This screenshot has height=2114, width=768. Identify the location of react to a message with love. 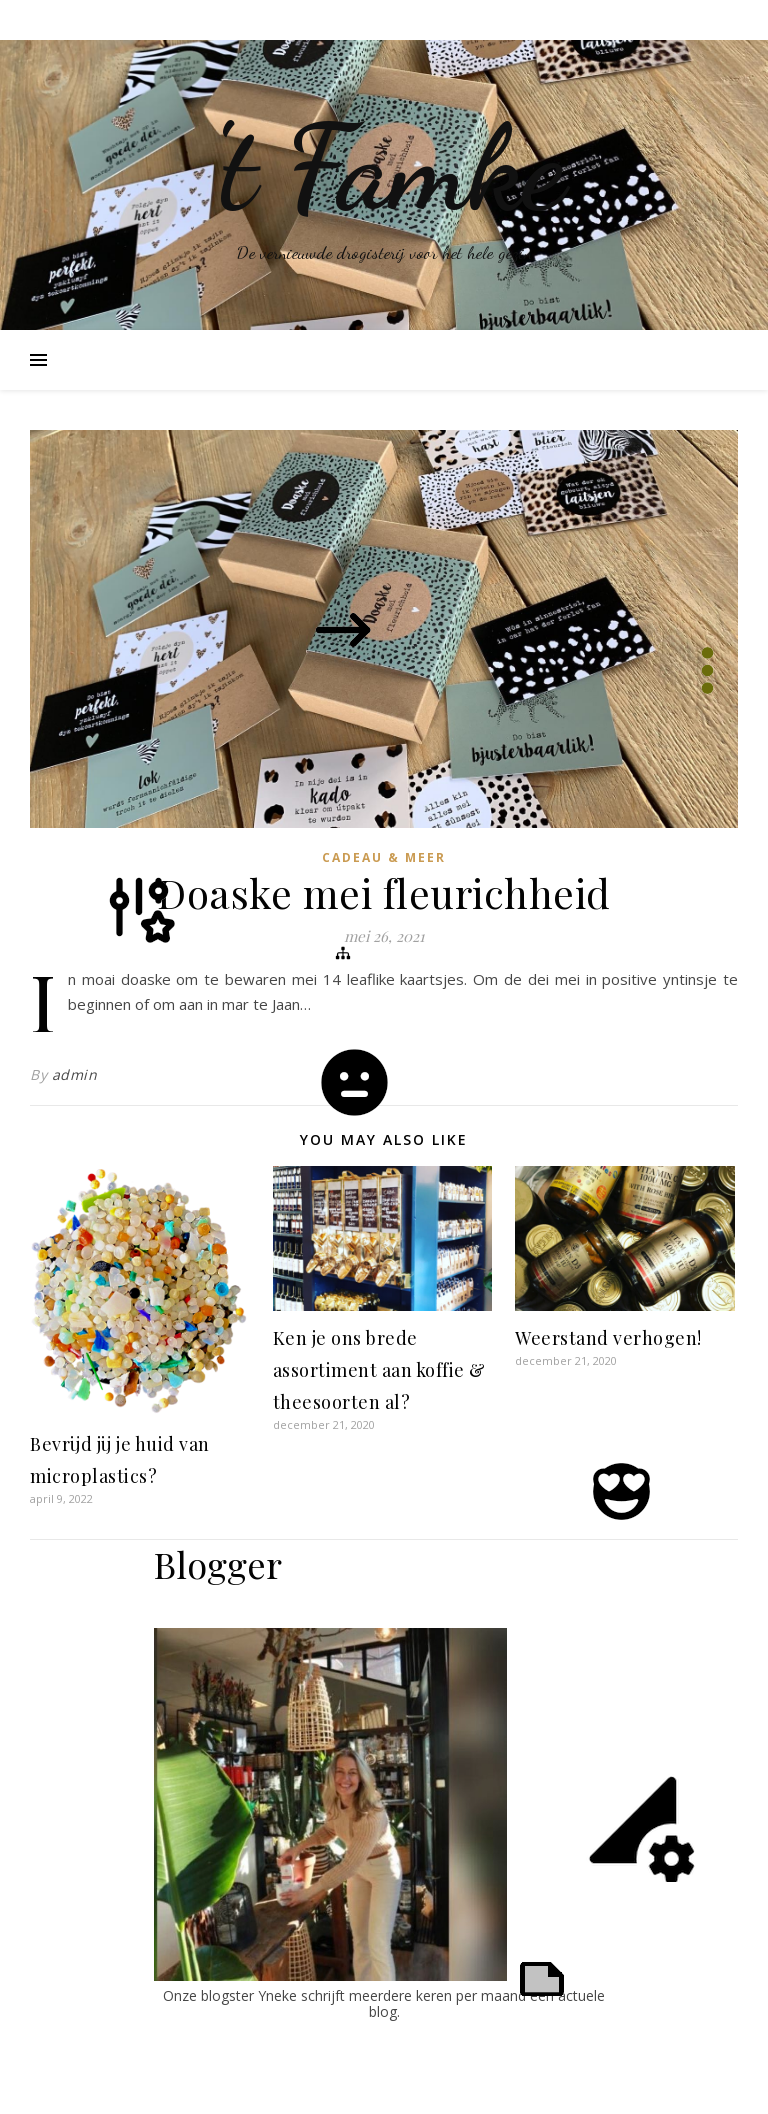
(621, 1491).